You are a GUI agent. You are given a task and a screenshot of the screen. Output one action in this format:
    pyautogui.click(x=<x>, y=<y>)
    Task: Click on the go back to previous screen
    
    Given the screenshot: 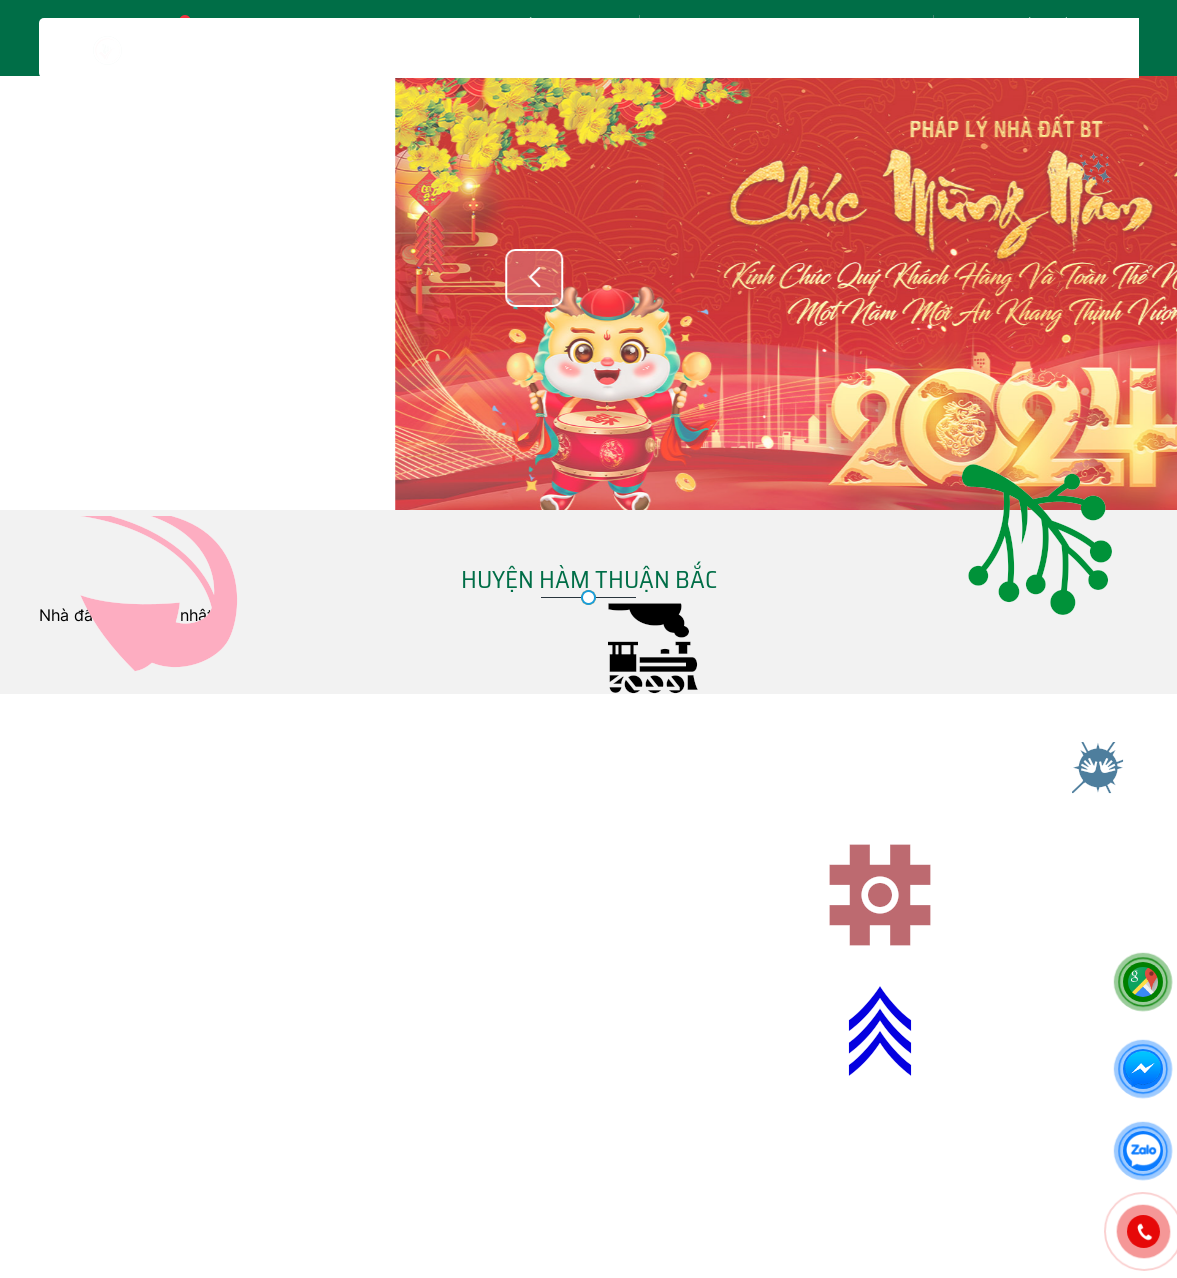 What is the action you would take?
    pyautogui.click(x=158, y=594)
    